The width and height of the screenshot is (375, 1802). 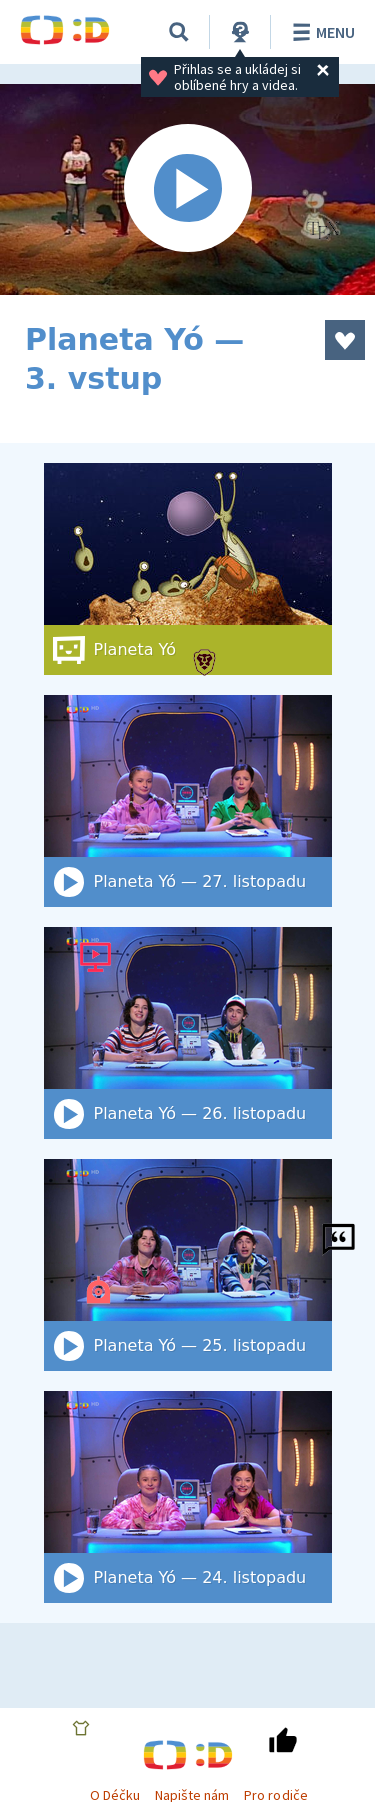 I want to click on browse clothing or apparel items, so click(x=81, y=1728).